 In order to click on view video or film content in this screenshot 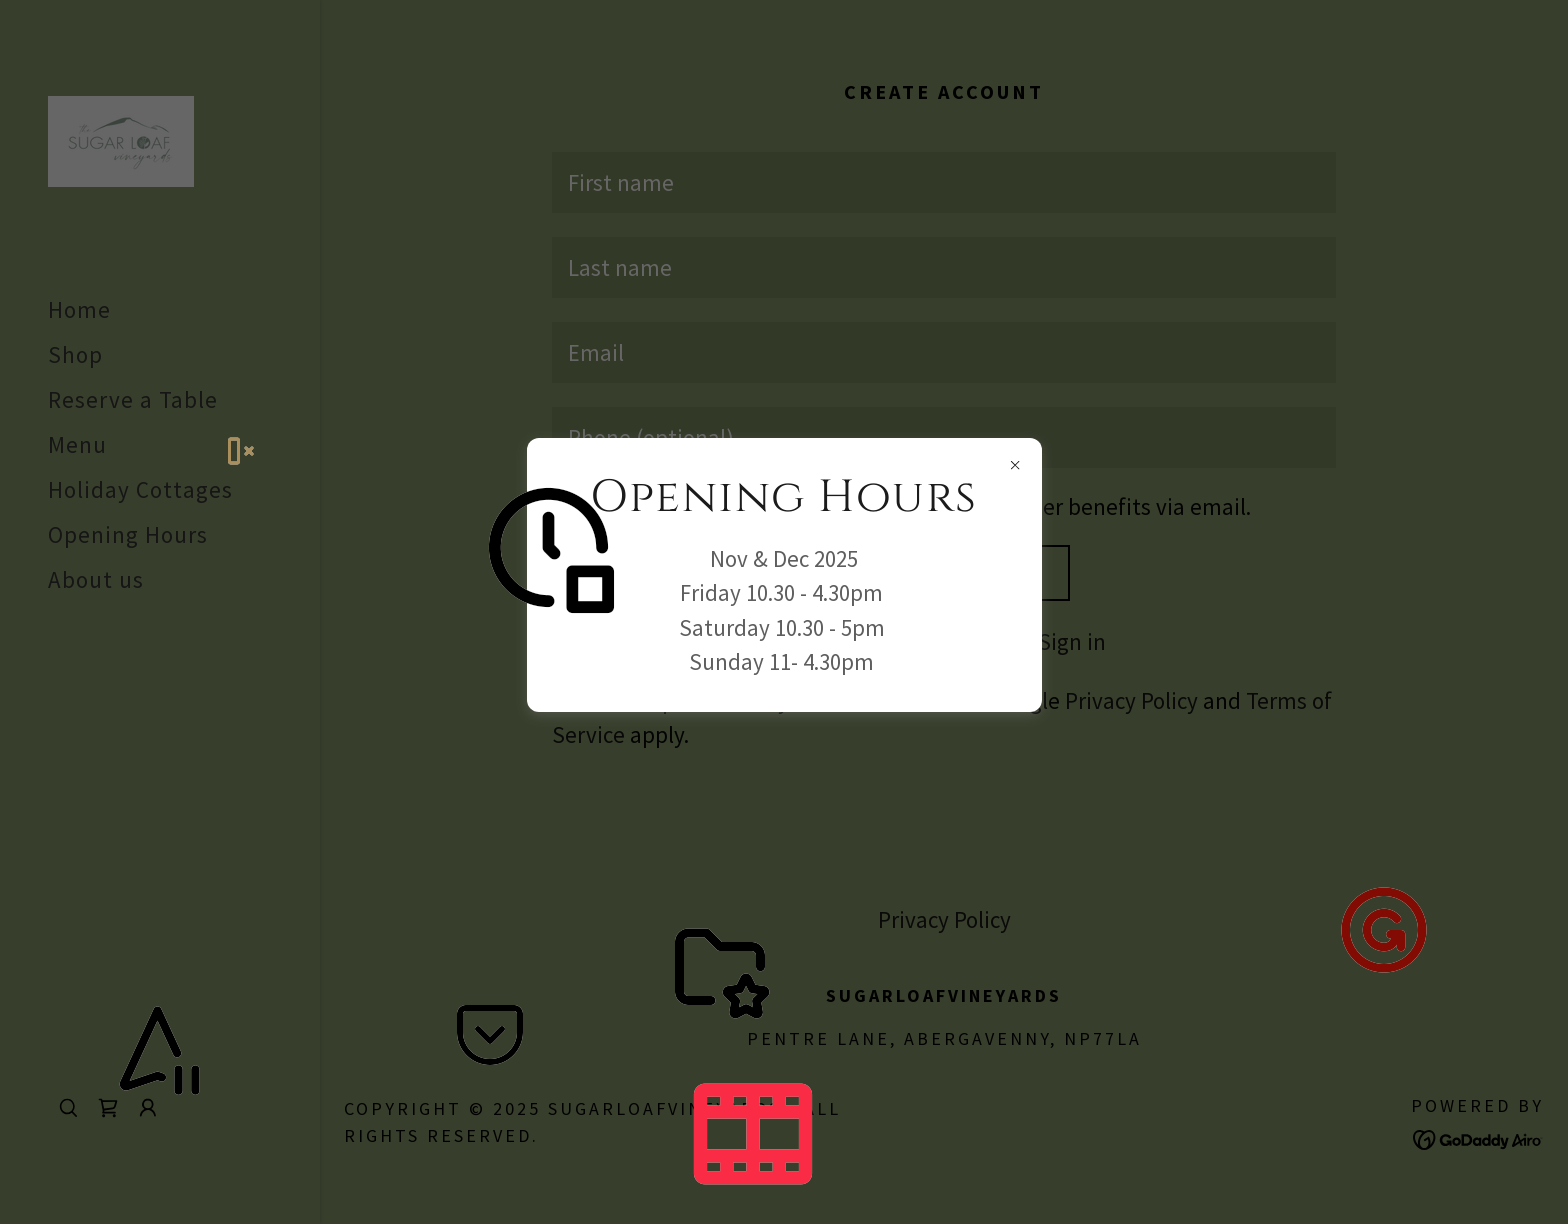, I will do `click(753, 1134)`.